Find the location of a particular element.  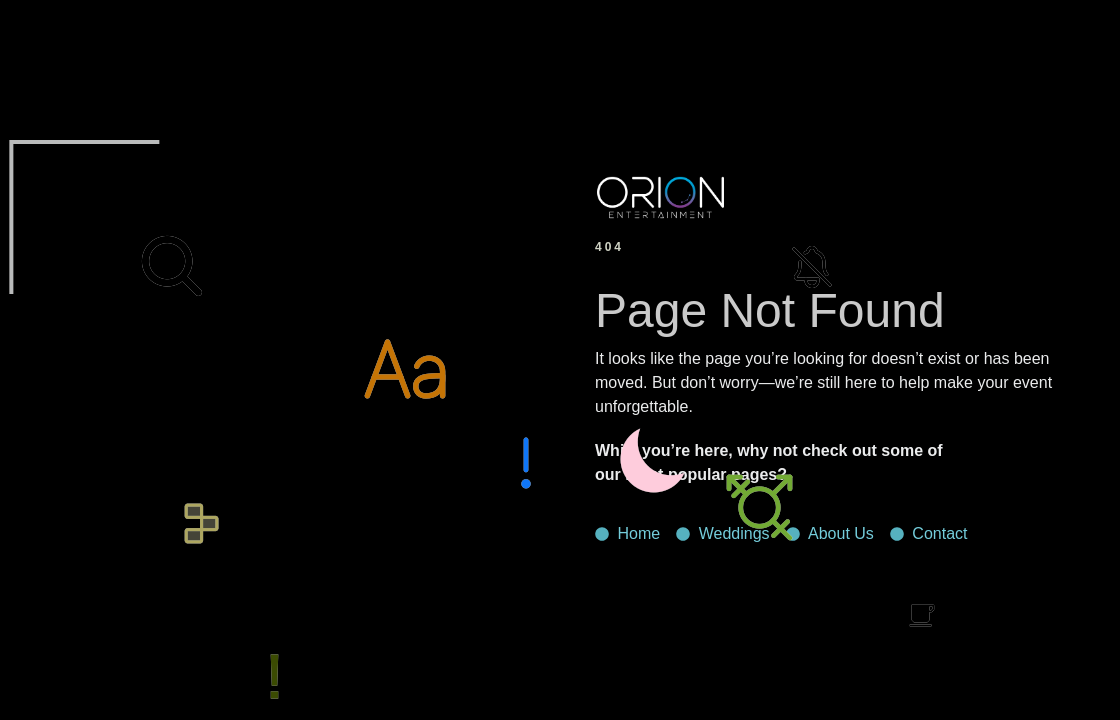

search for content or items is located at coordinates (172, 266).